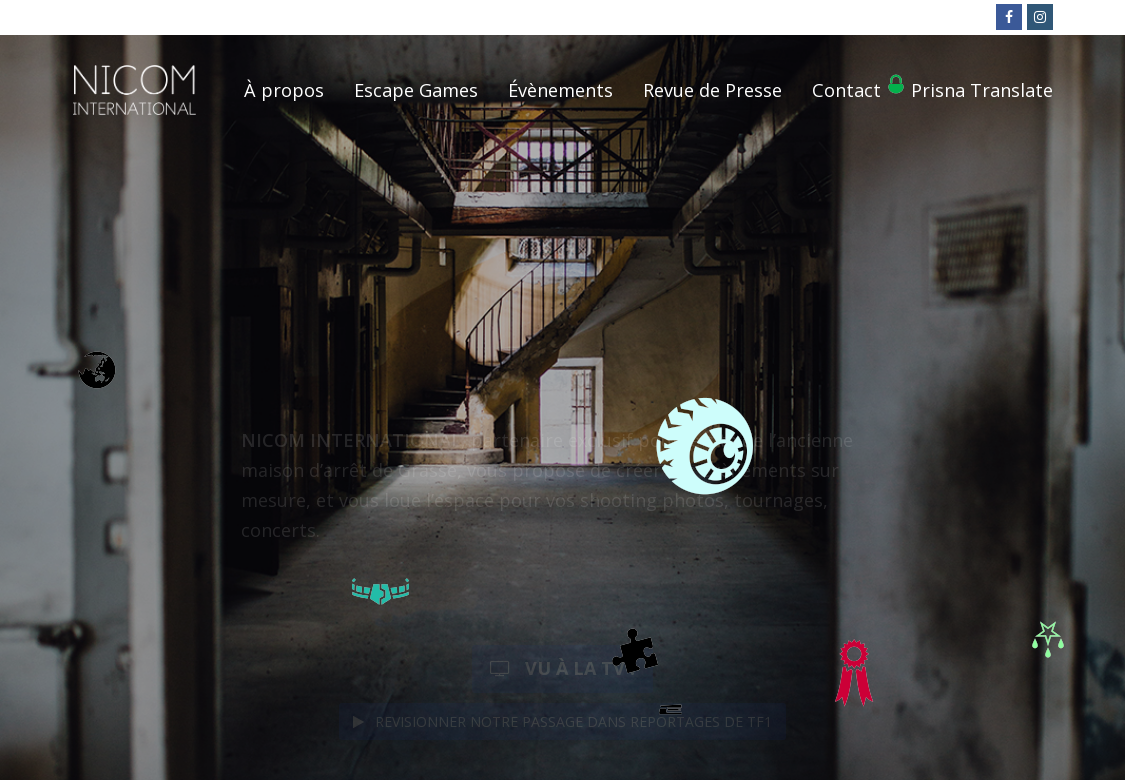 The width and height of the screenshot is (1125, 780). What do you see at coordinates (635, 651) in the screenshot?
I see `access plugins or extensions` at bounding box center [635, 651].